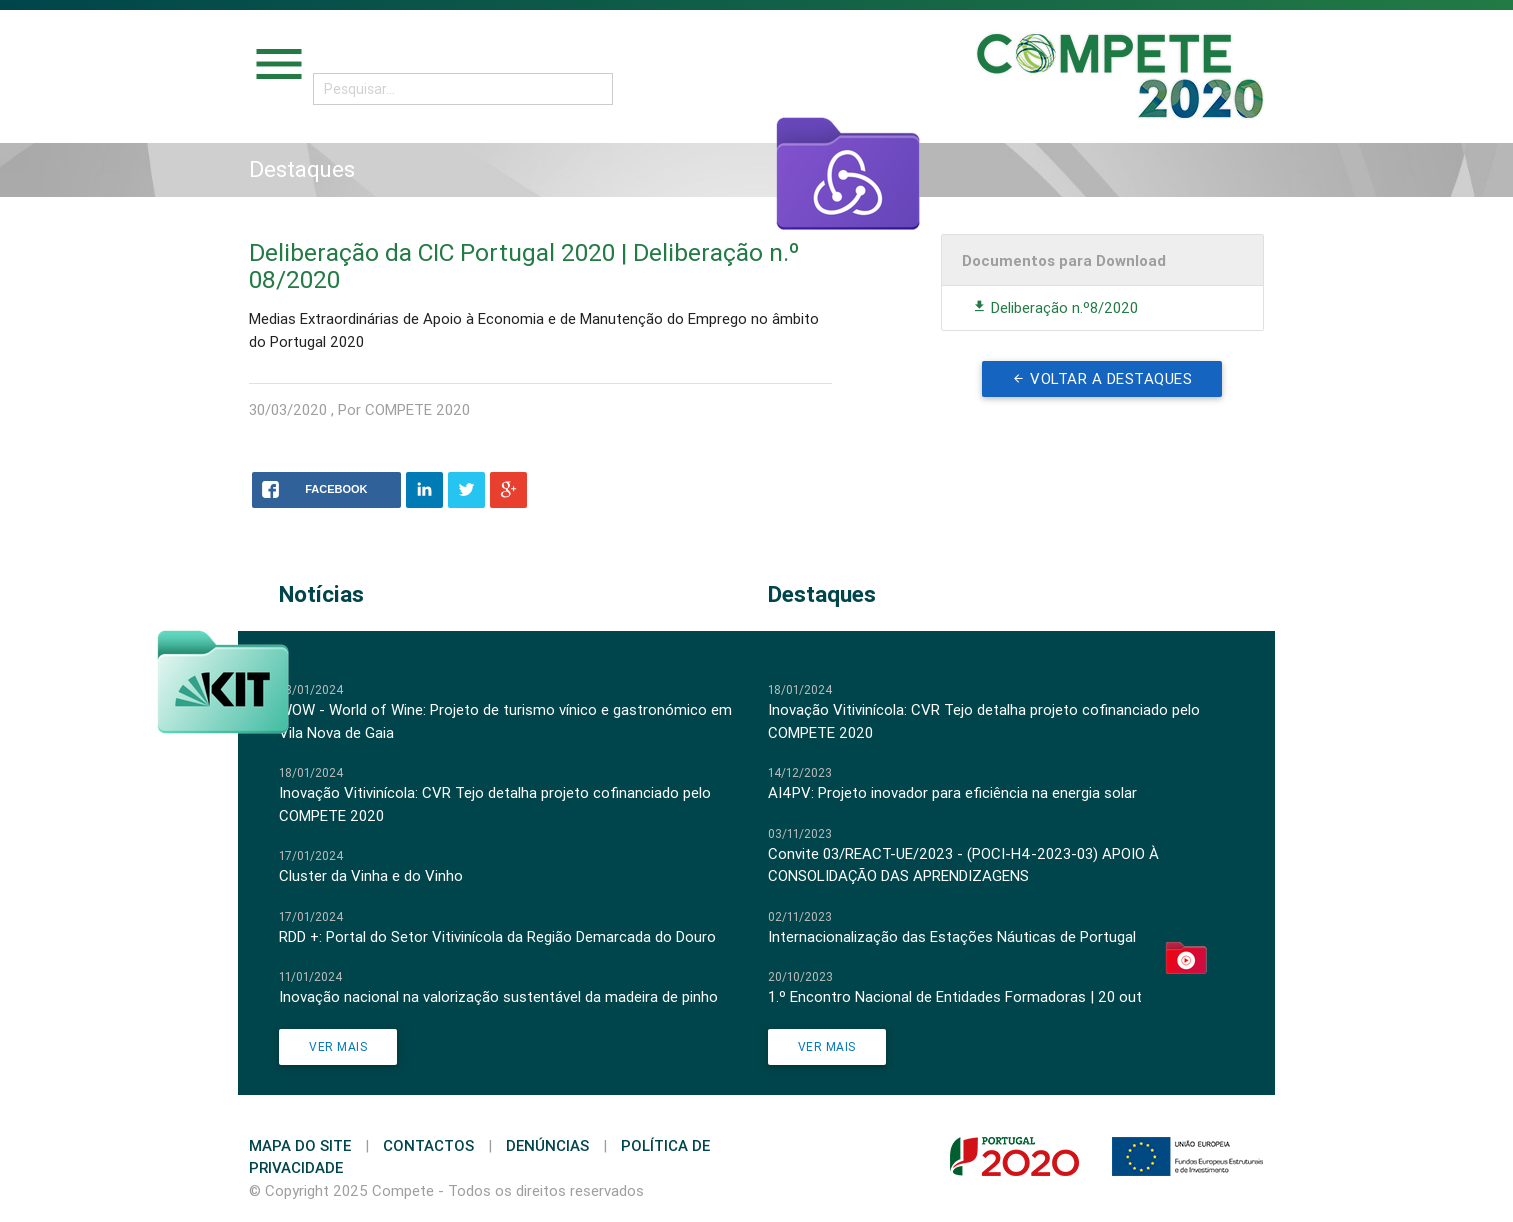 The image size is (1513, 1222). Describe the element at coordinates (222, 685) in the screenshot. I see `open KIT (Karlsruhe Institute of Technology) project folder` at that location.